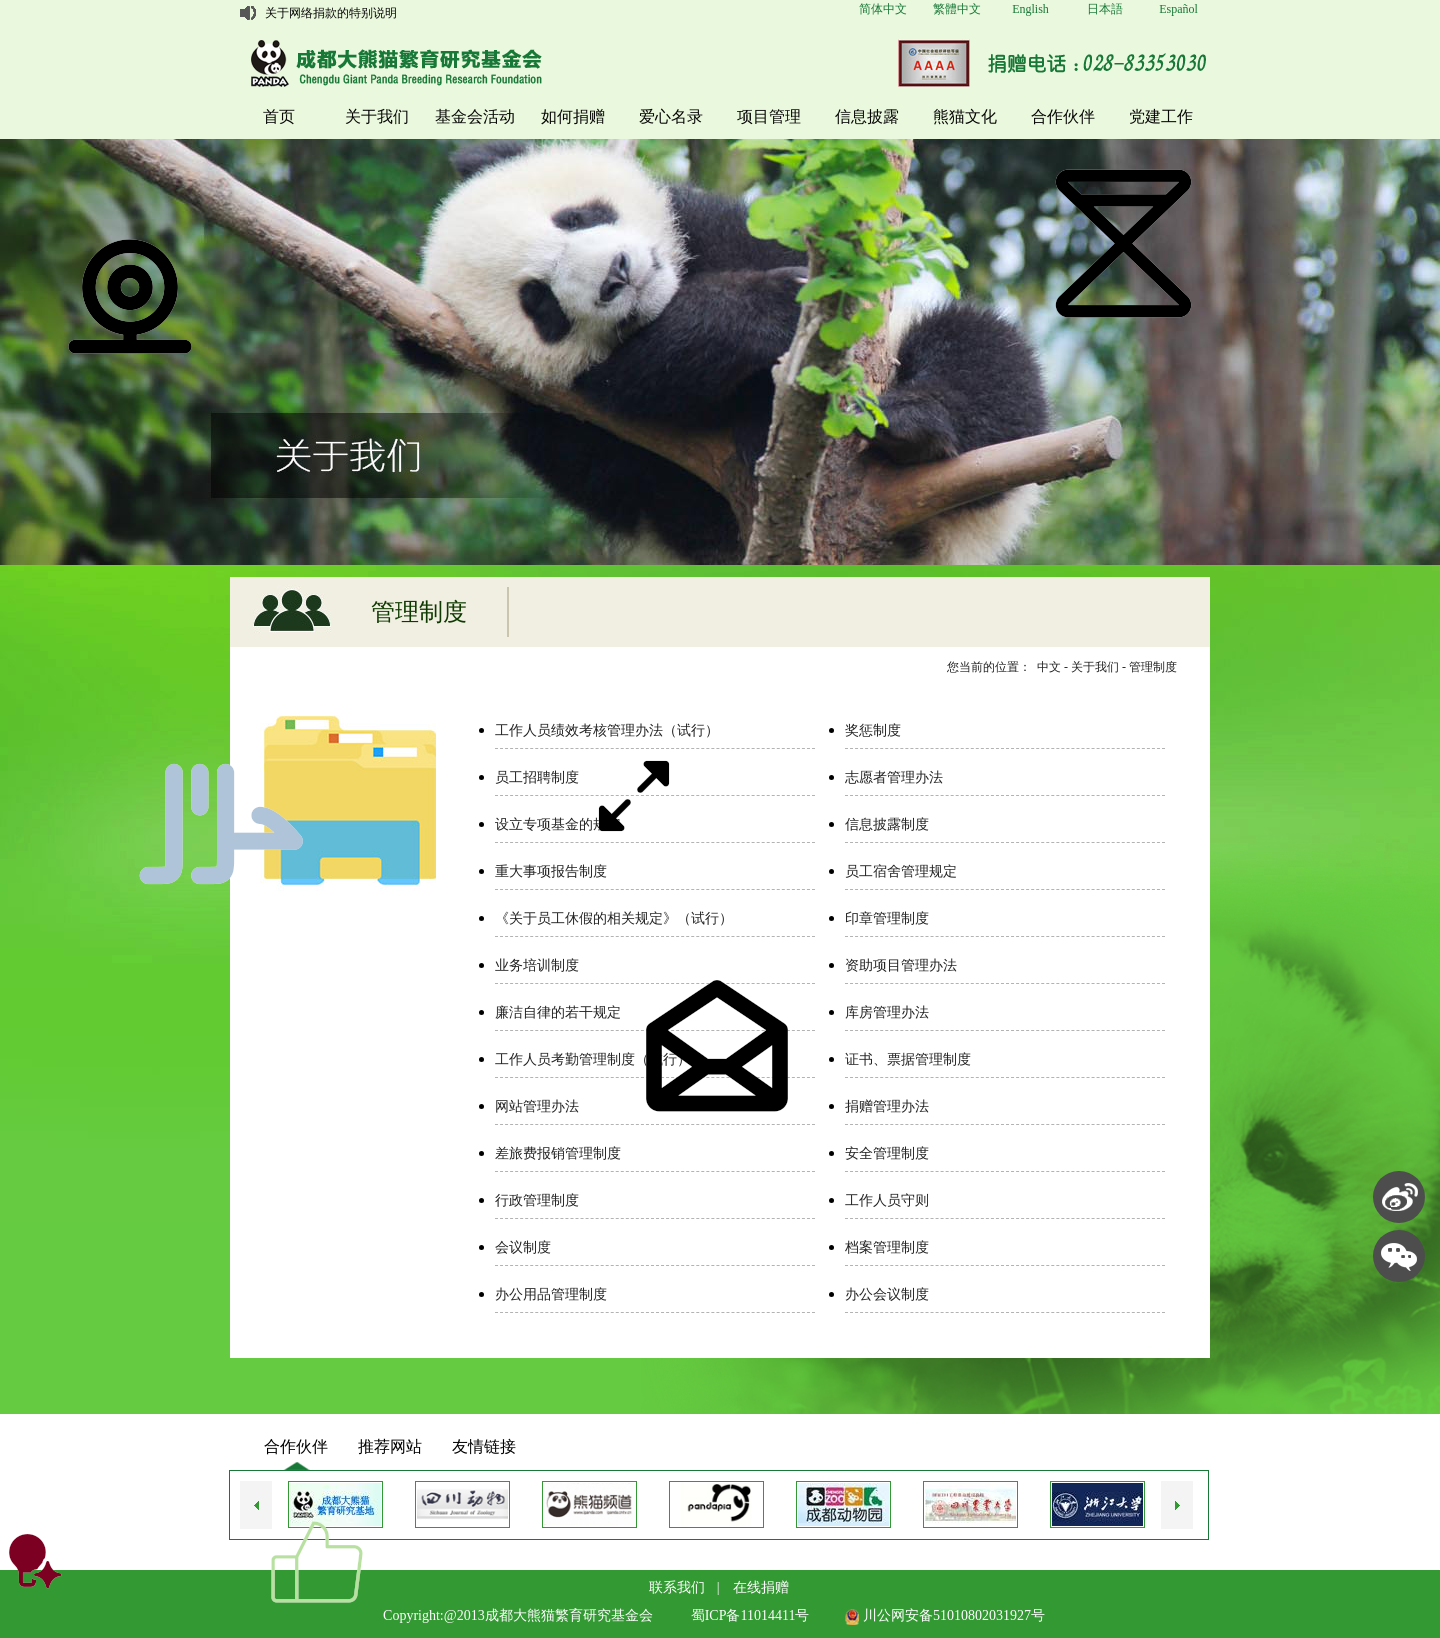  What do you see at coordinates (634, 796) in the screenshot?
I see `expand to full screen` at bounding box center [634, 796].